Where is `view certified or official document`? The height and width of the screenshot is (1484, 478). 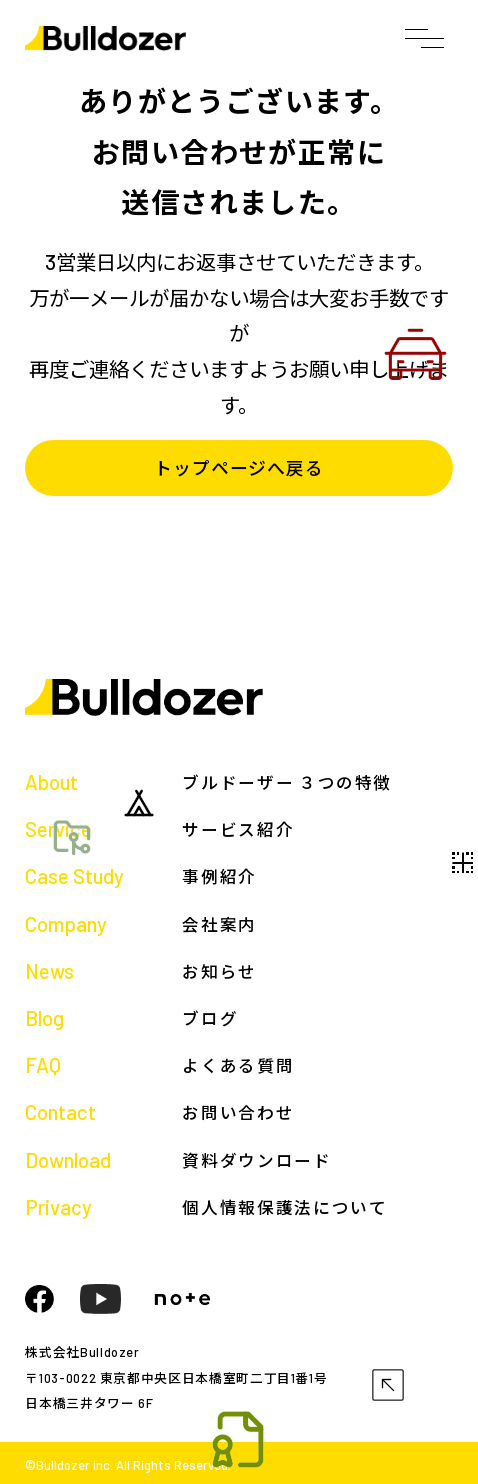
view certified or official document is located at coordinates (240, 1439).